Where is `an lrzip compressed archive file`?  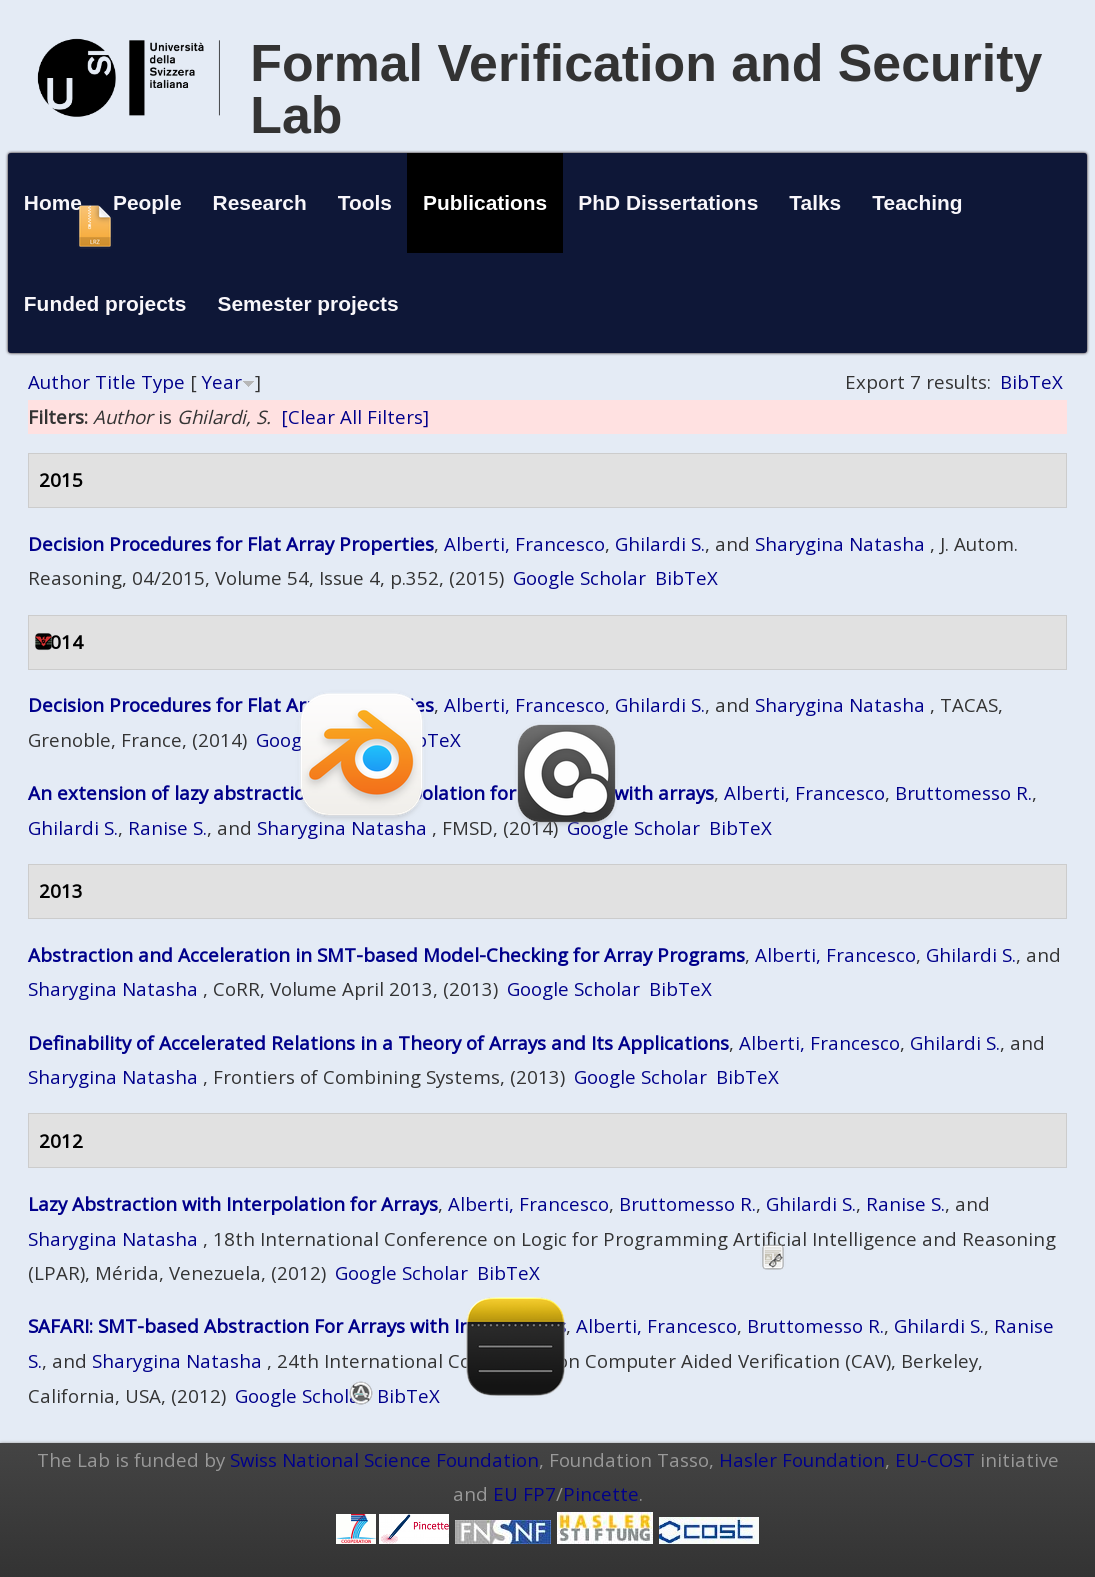 an lrzip compressed archive file is located at coordinates (95, 227).